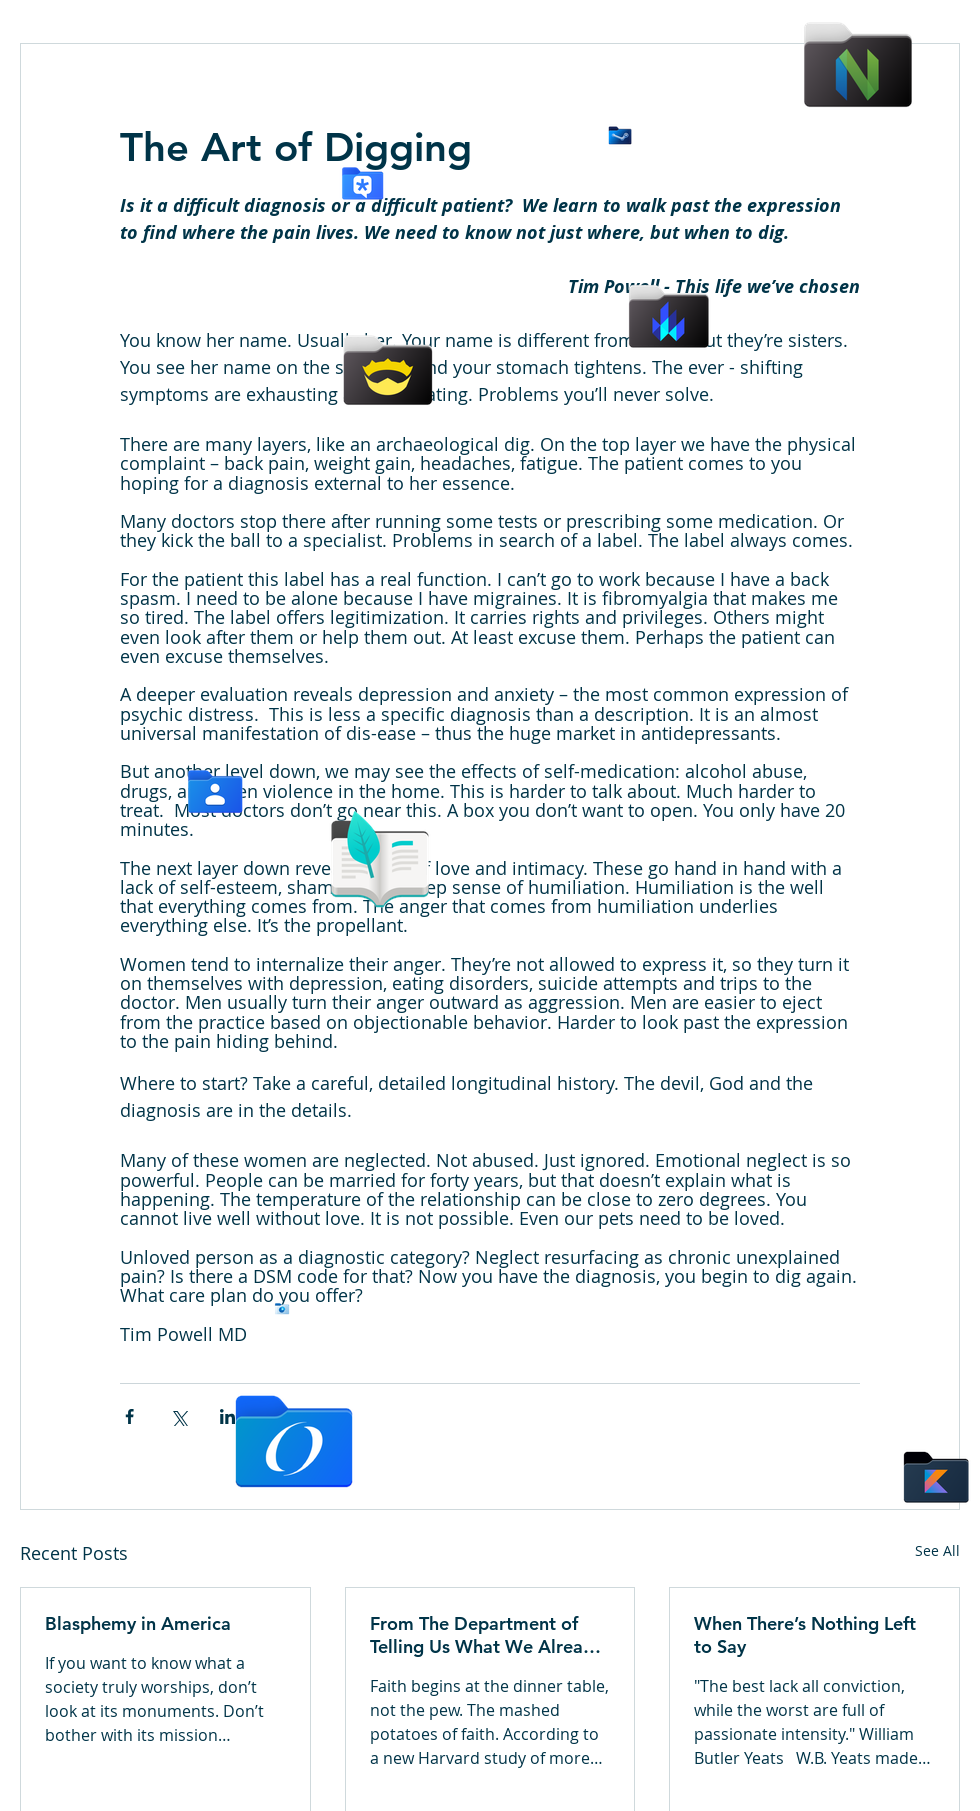  I want to click on open your Steam games folder, so click(620, 136).